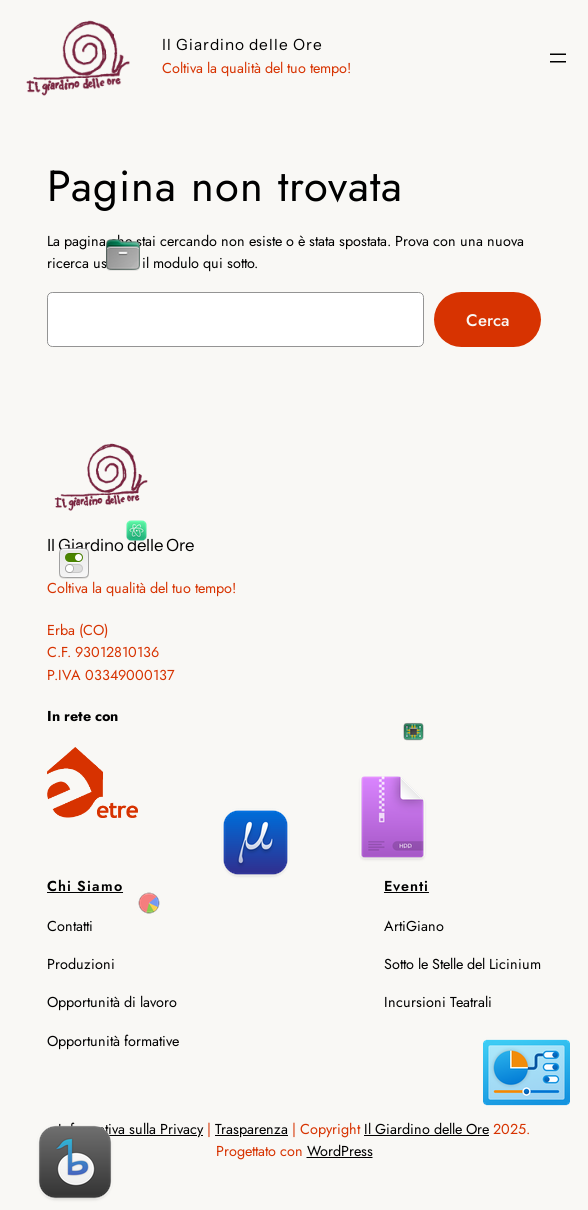 This screenshot has width=588, height=1210. Describe the element at coordinates (149, 903) in the screenshot. I see `open disk usage analyzer` at that location.